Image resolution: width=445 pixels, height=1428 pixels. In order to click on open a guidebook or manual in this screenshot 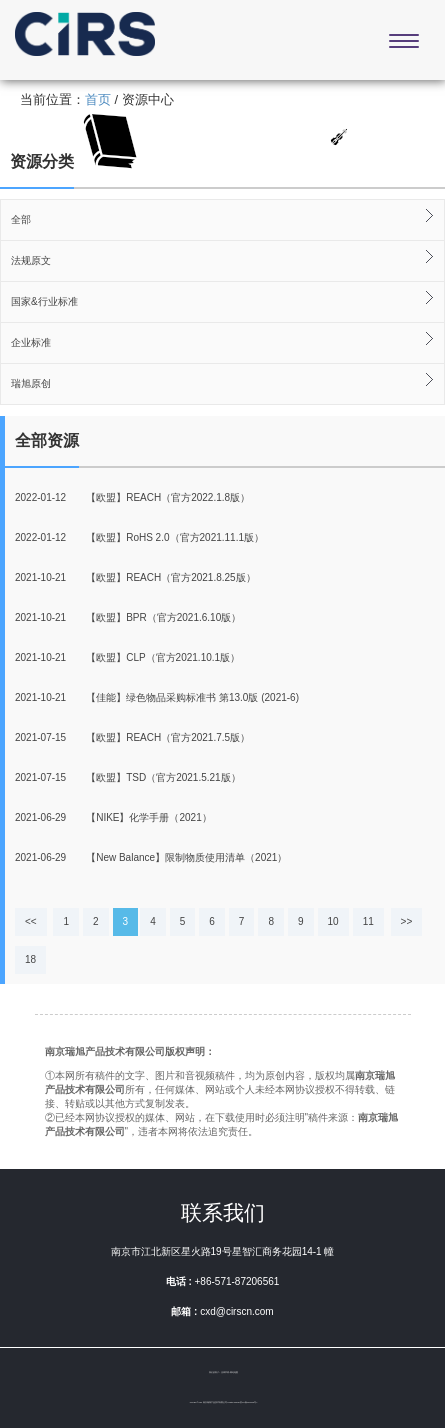, I will do `click(110, 141)`.